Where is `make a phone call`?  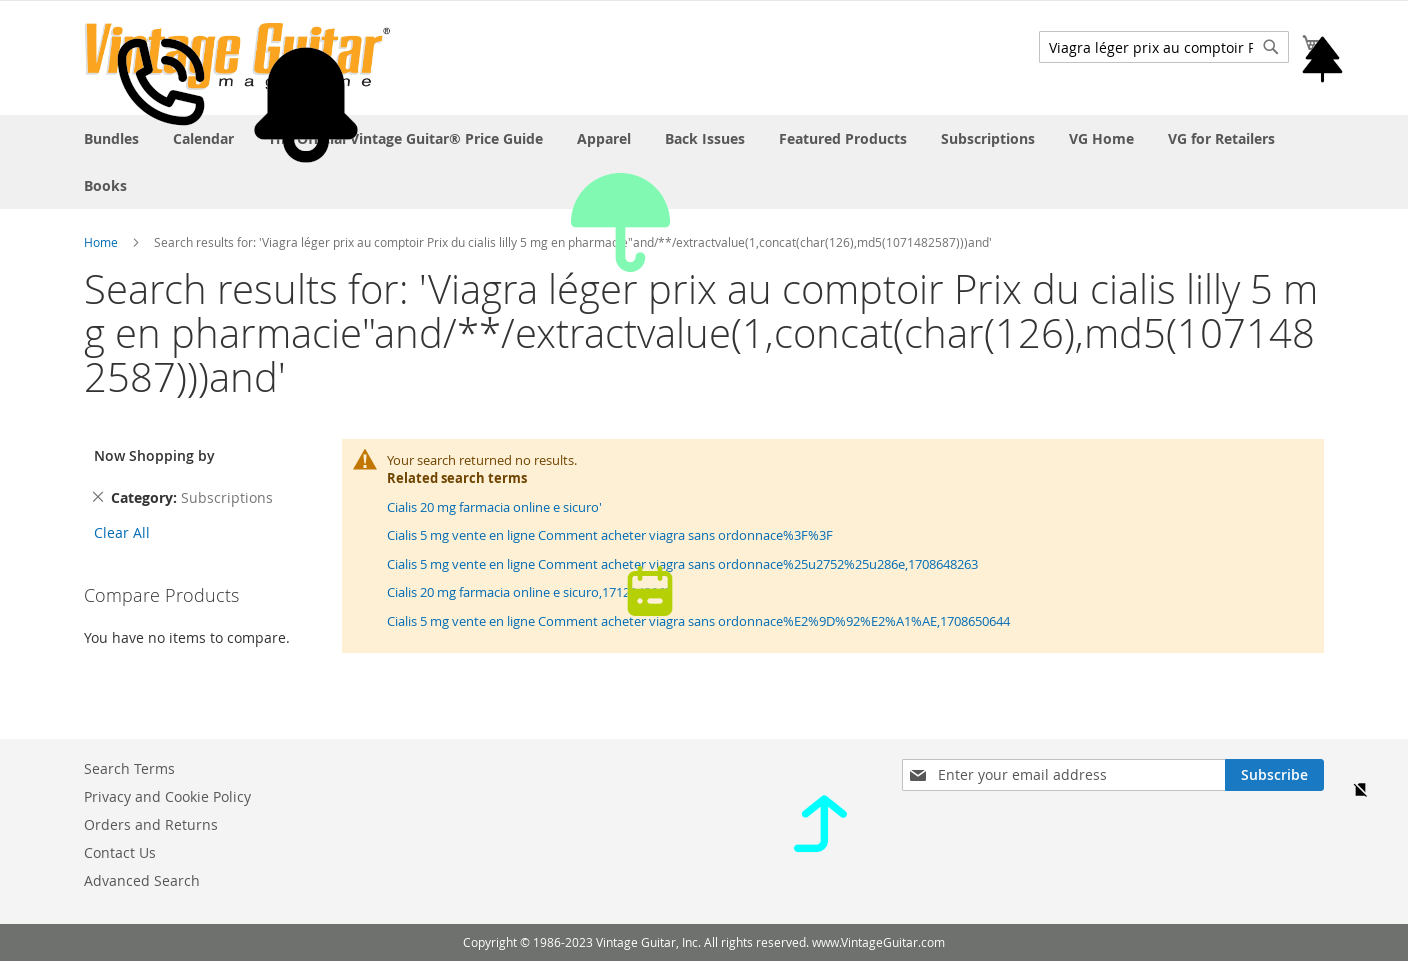 make a phone call is located at coordinates (161, 82).